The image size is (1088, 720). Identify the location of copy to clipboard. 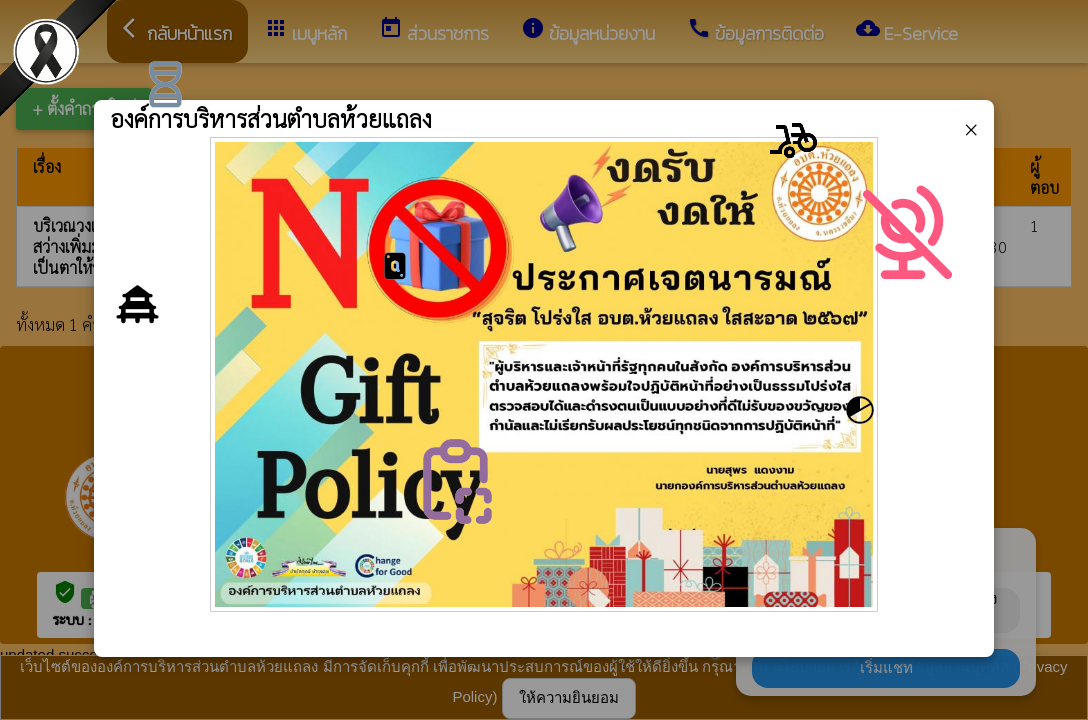
(455, 479).